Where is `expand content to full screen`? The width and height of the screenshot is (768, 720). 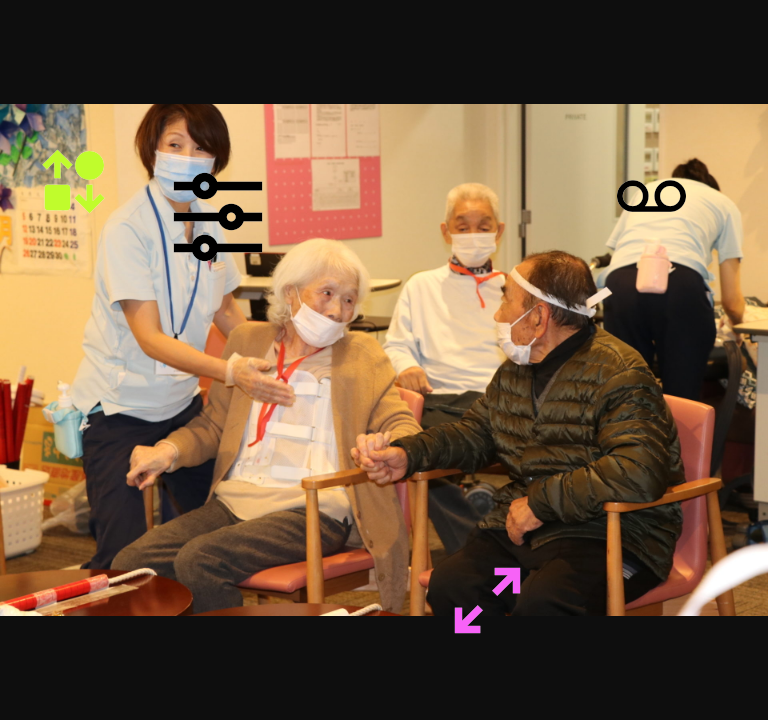 expand content to full screen is located at coordinates (487, 600).